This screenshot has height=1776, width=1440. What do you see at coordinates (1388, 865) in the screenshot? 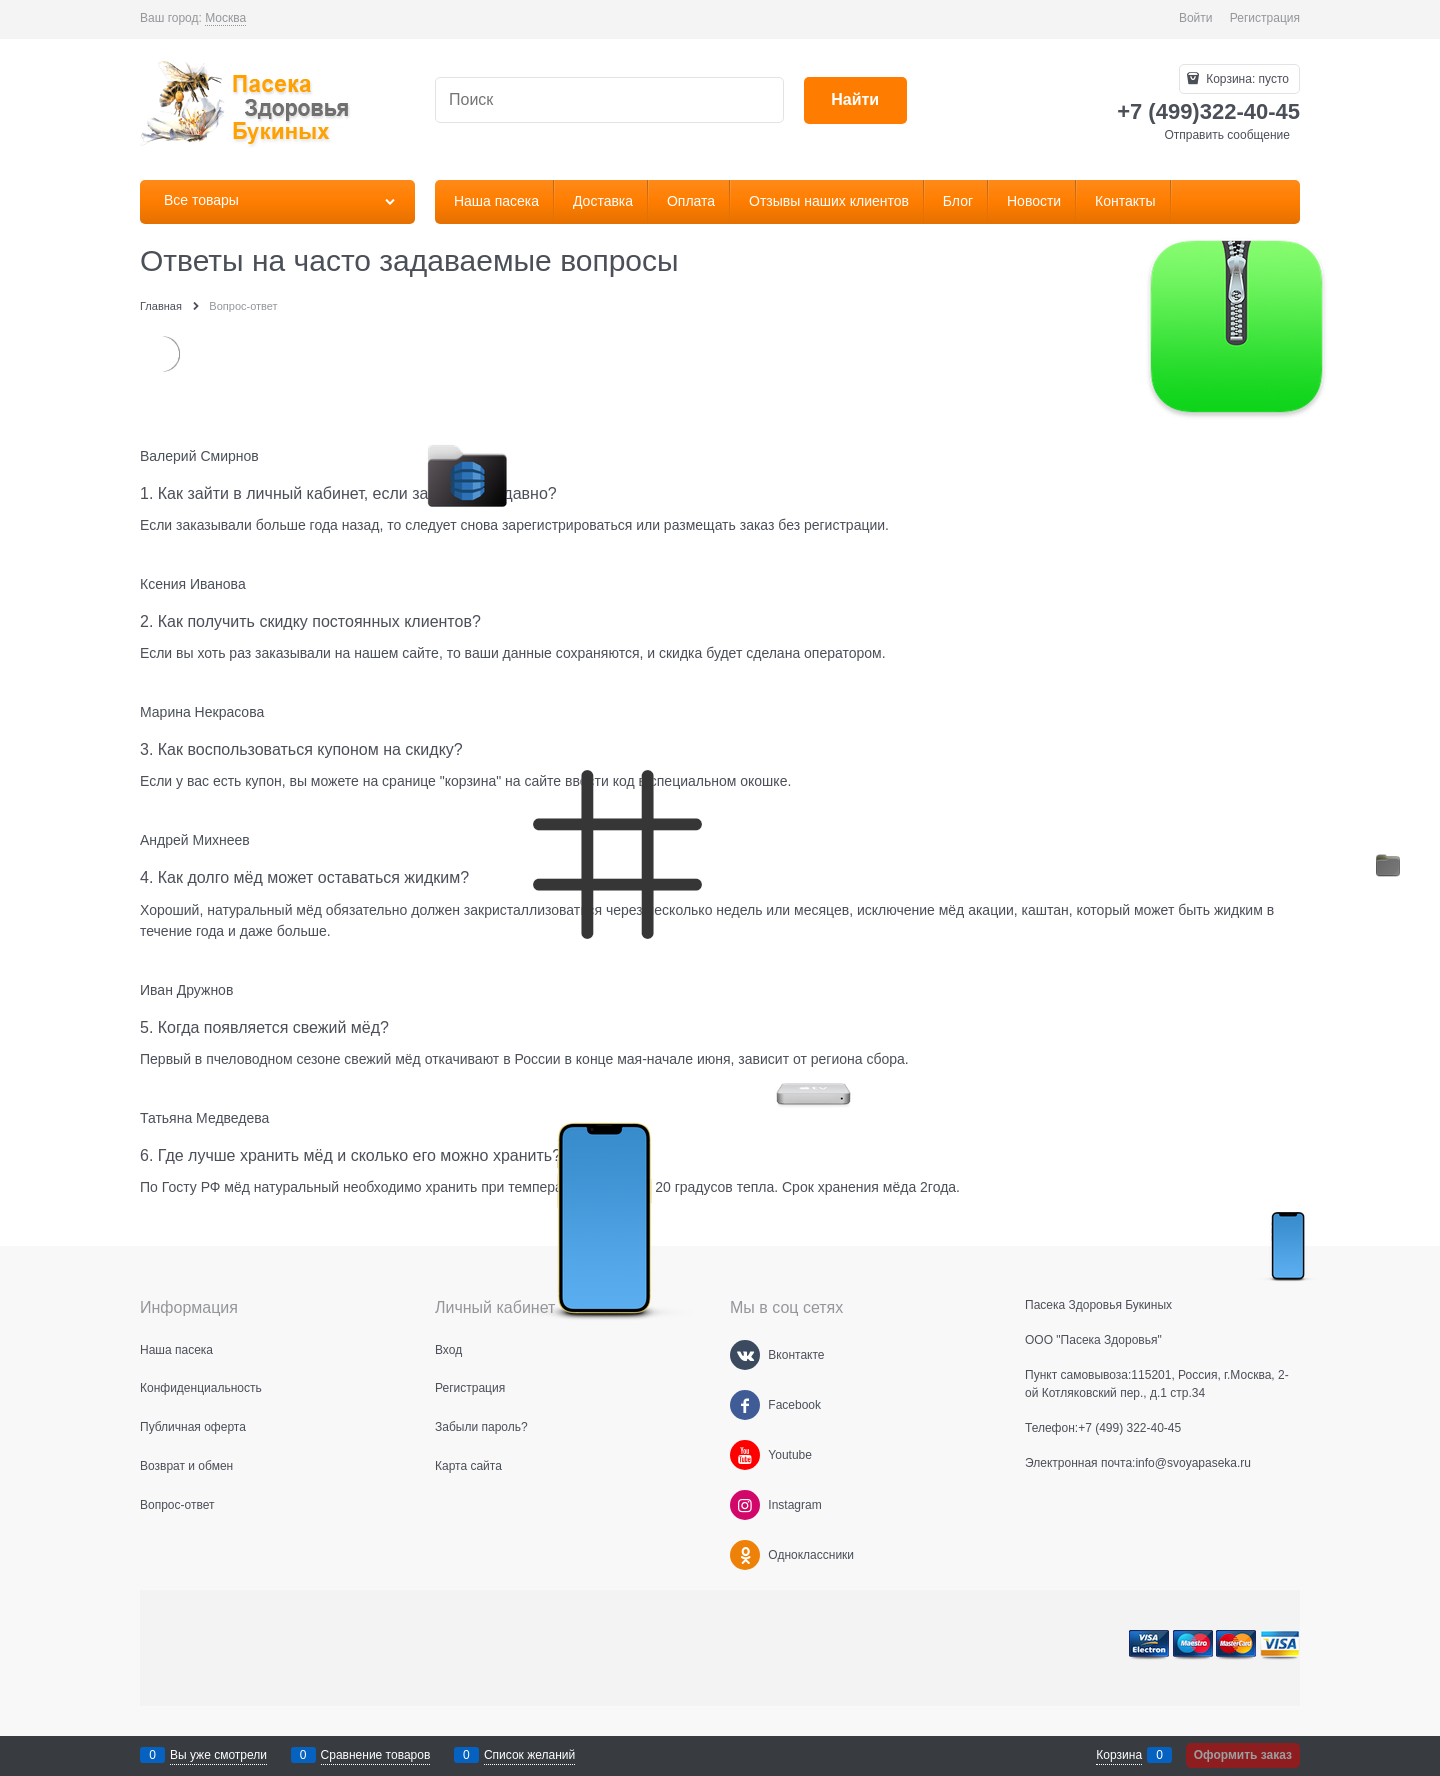
I see `open a folder to view its contents` at bounding box center [1388, 865].